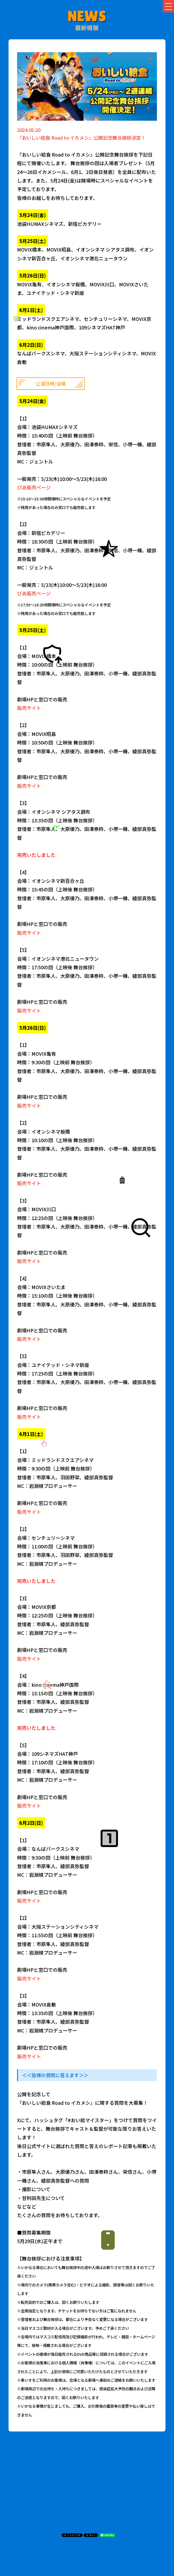 The image size is (174, 2576). I want to click on switch to mobile view, so click(108, 2240).